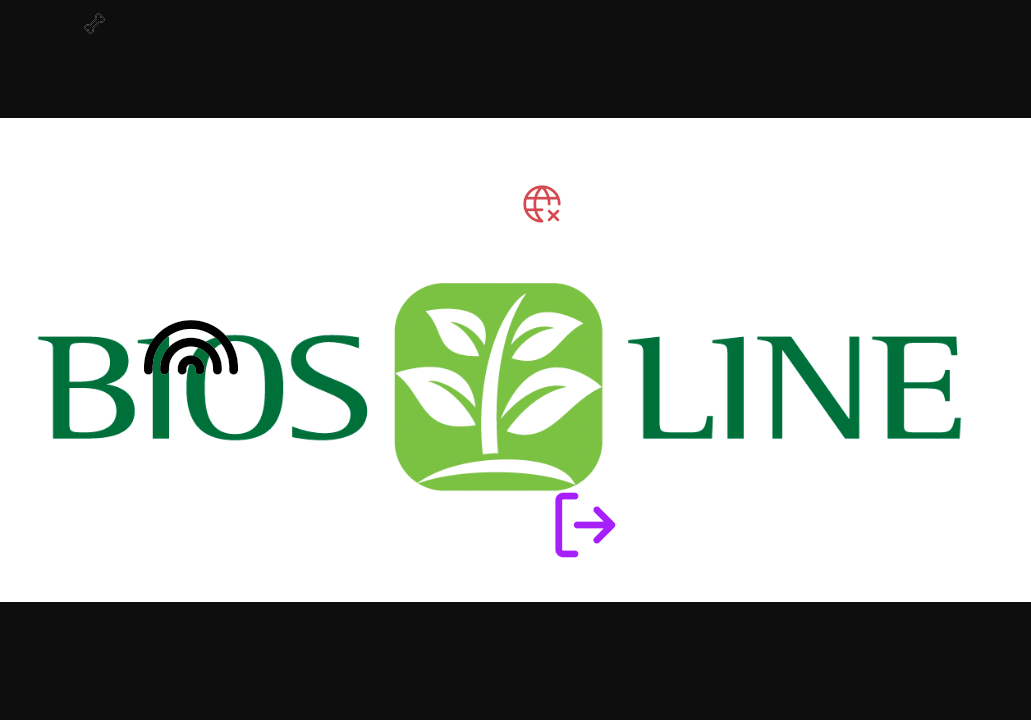 The height and width of the screenshot is (720, 1031). I want to click on access pet-related features or settings, so click(94, 23).